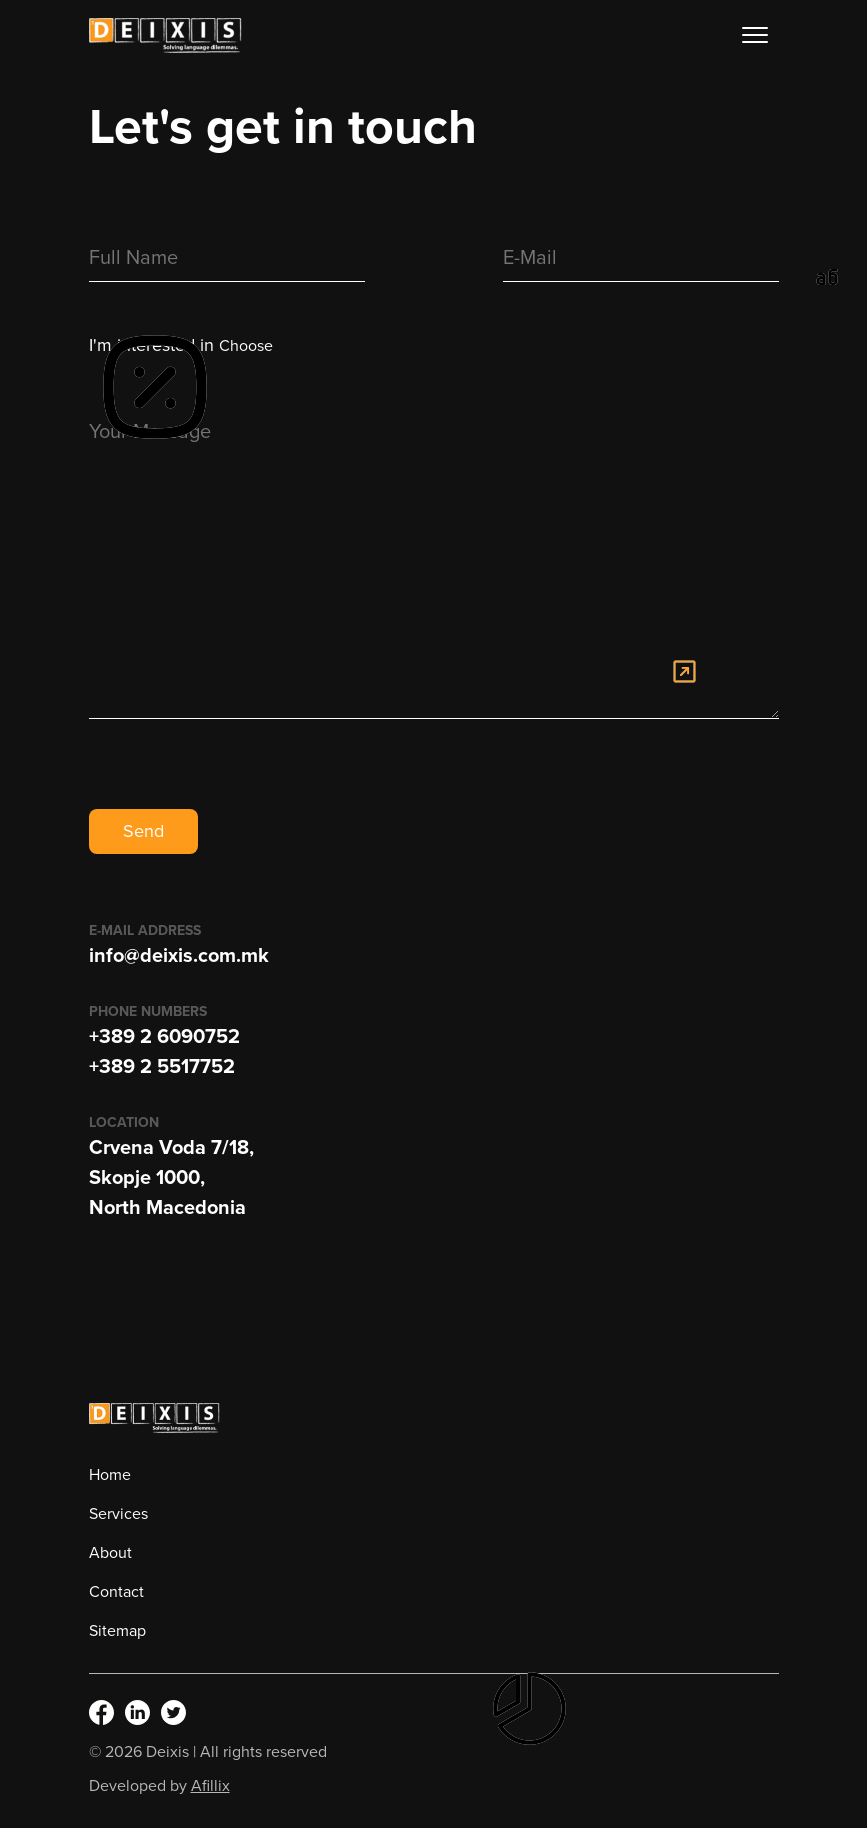  What do you see at coordinates (684, 671) in the screenshot?
I see `open link in new window` at bounding box center [684, 671].